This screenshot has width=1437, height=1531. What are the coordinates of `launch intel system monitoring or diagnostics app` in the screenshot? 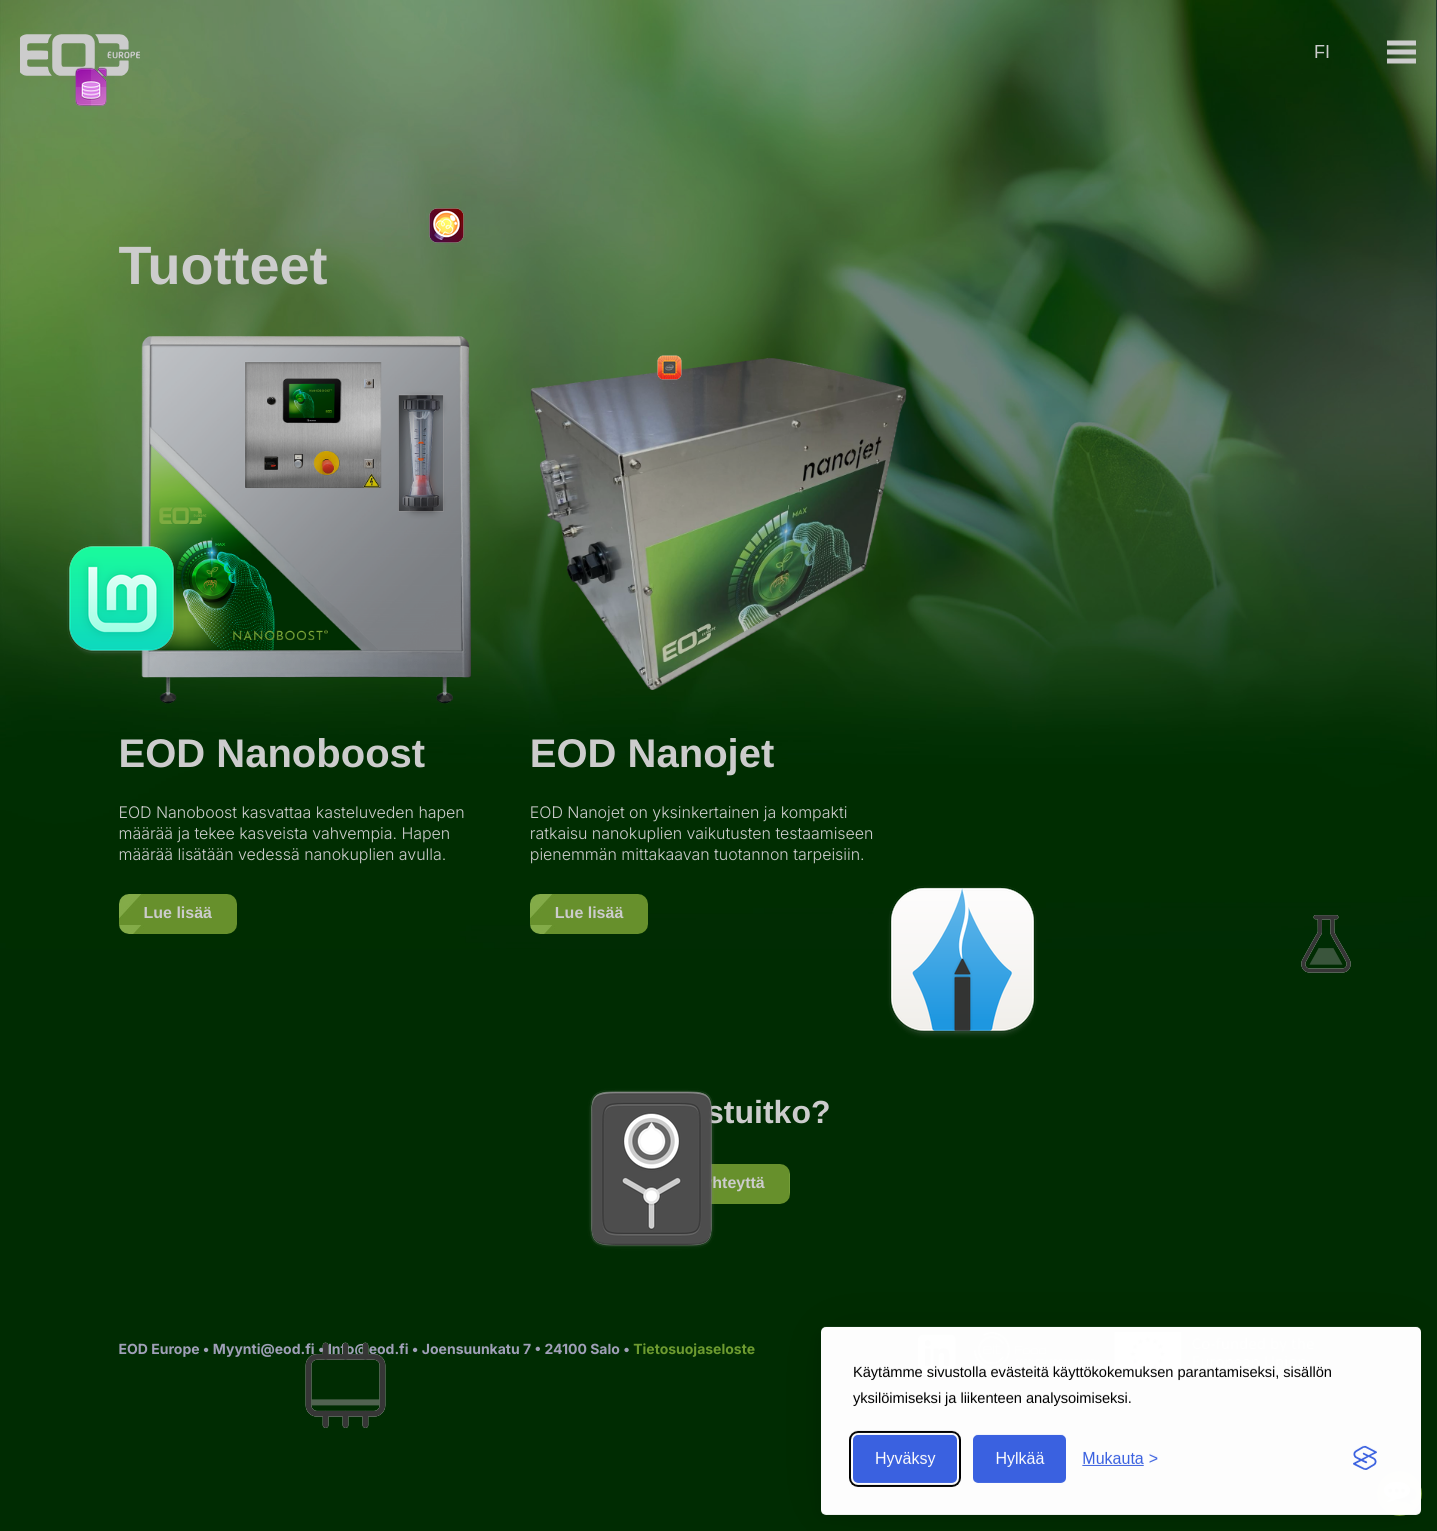 It's located at (669, 367).